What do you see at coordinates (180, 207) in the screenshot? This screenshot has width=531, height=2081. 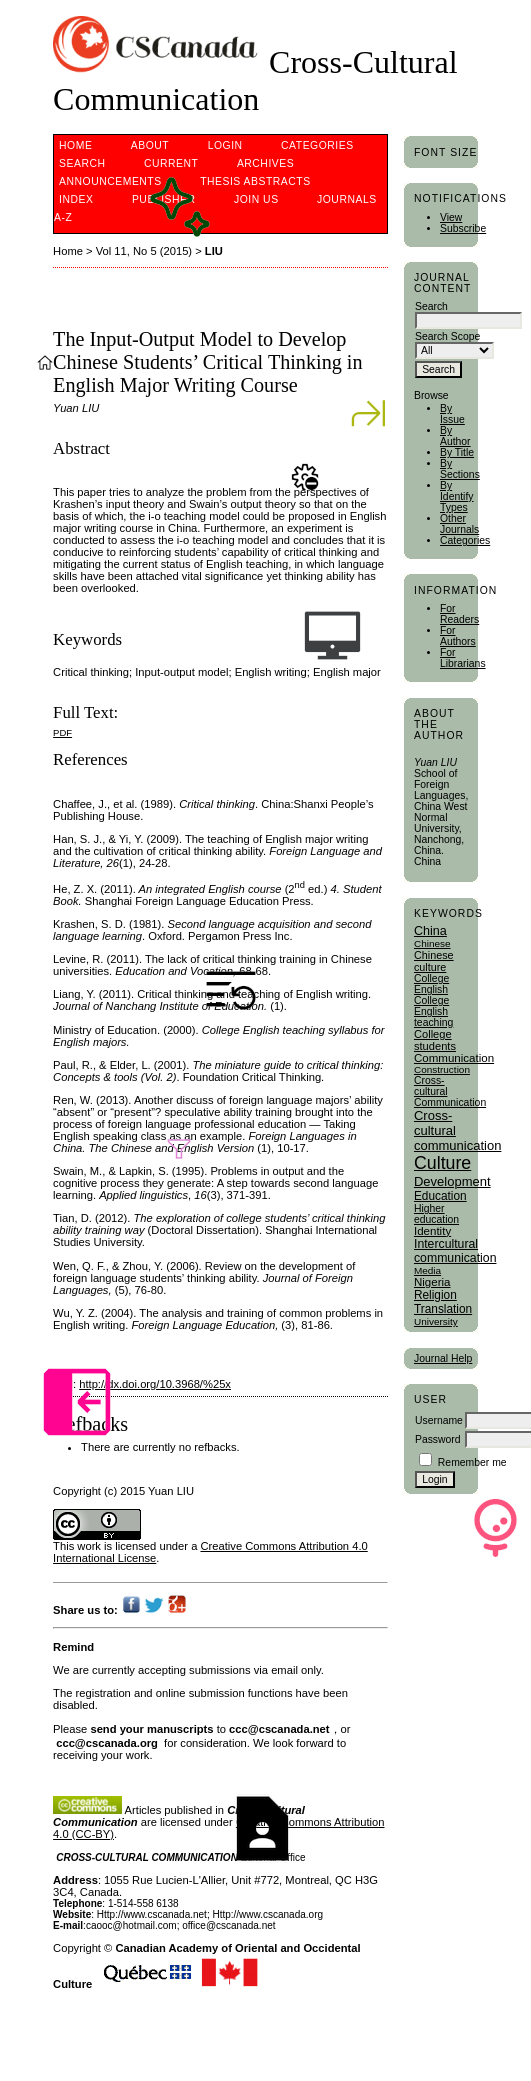 I see `indicates AI-generated or enhanced content` at bounding box center [180, 207].